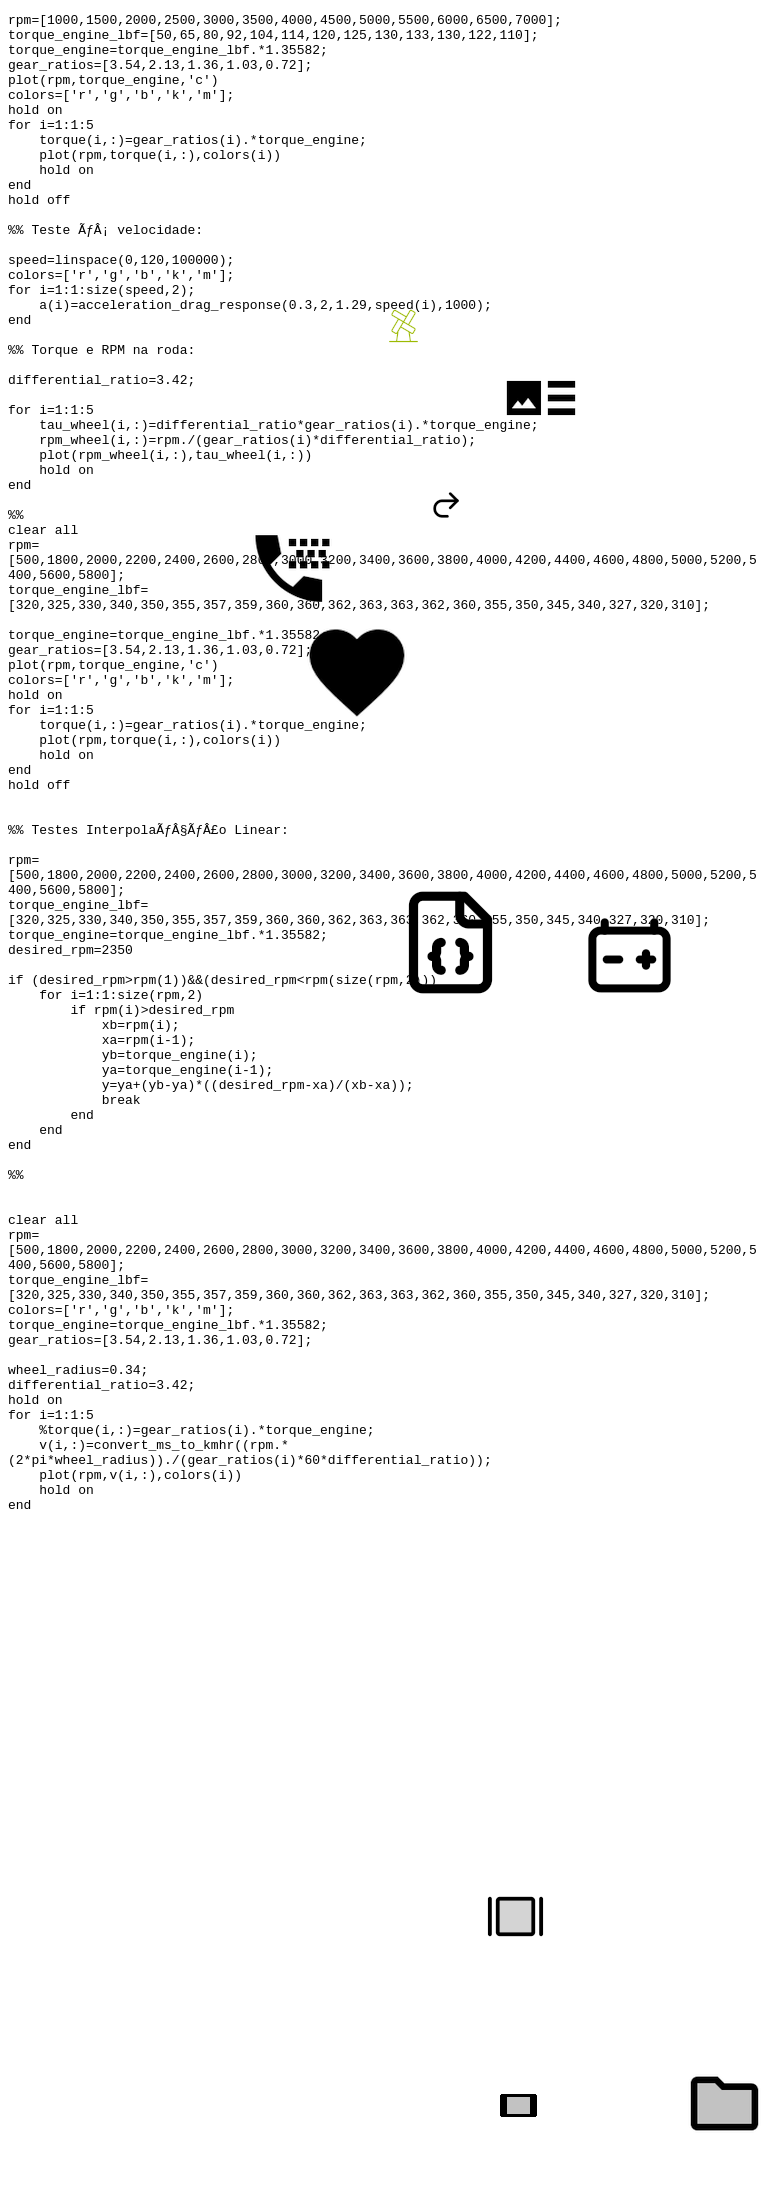 The height and width of the screenshot is (2204, 768). I want to click on rotate device to landscape orientation, so click(518, 2105).